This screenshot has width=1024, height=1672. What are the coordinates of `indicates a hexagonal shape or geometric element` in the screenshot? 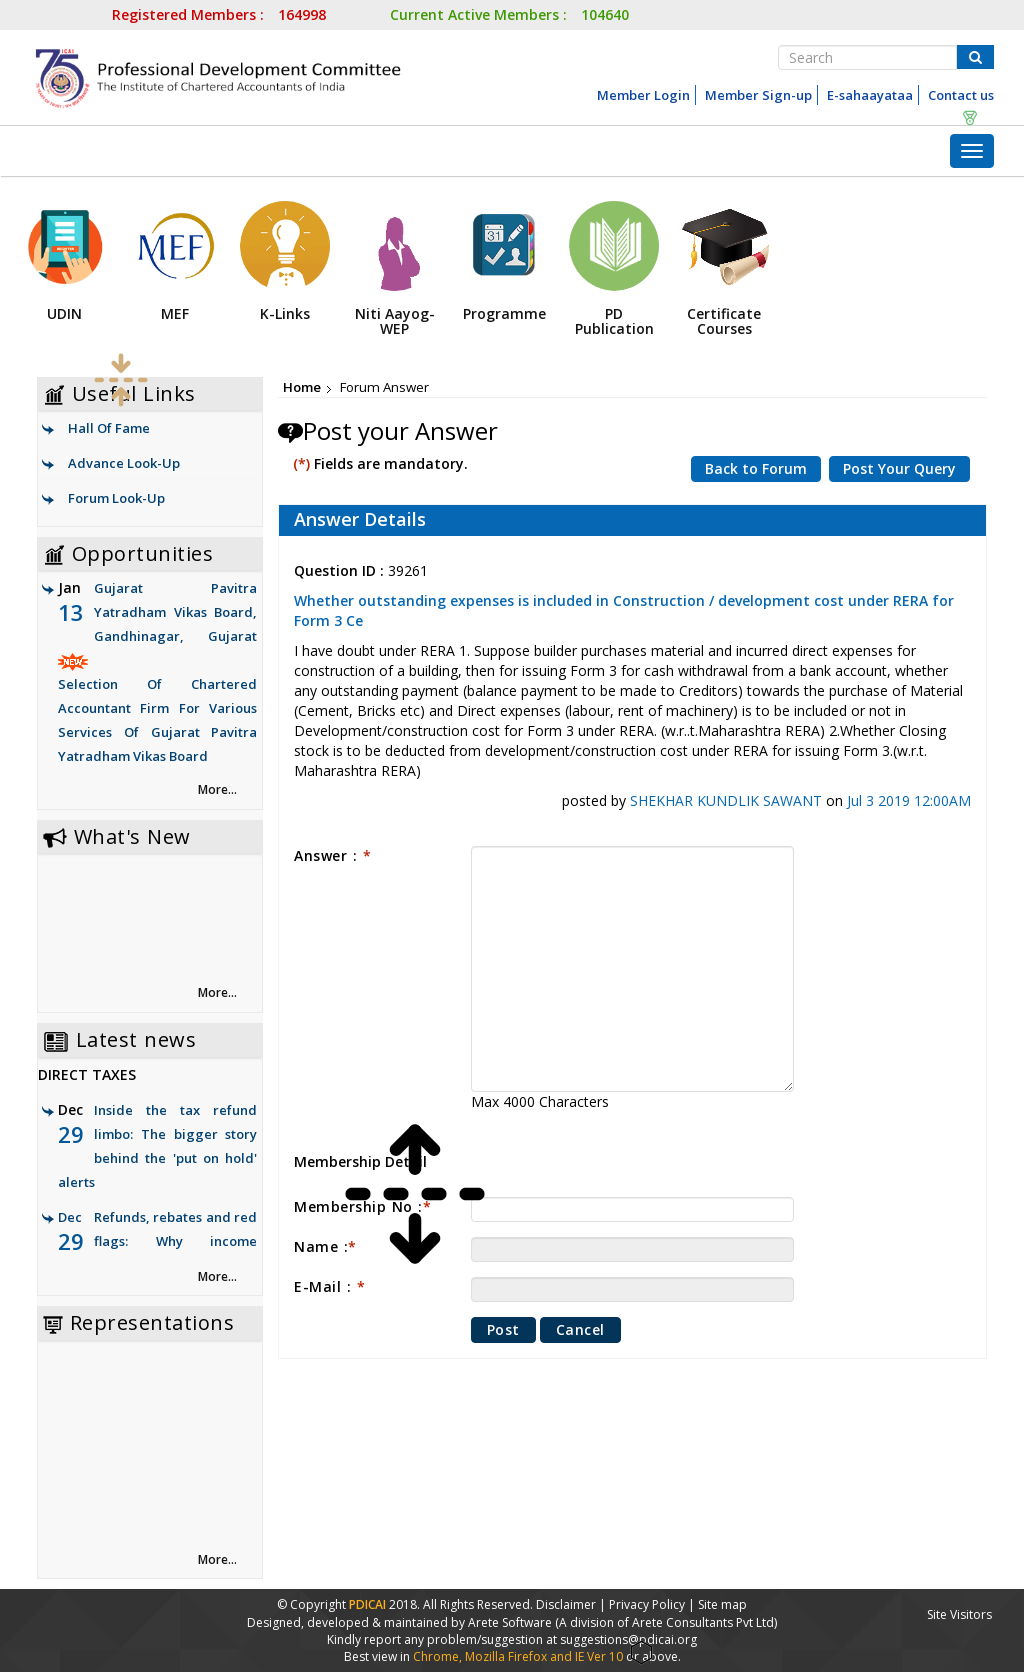 It's located at (641, 1652).